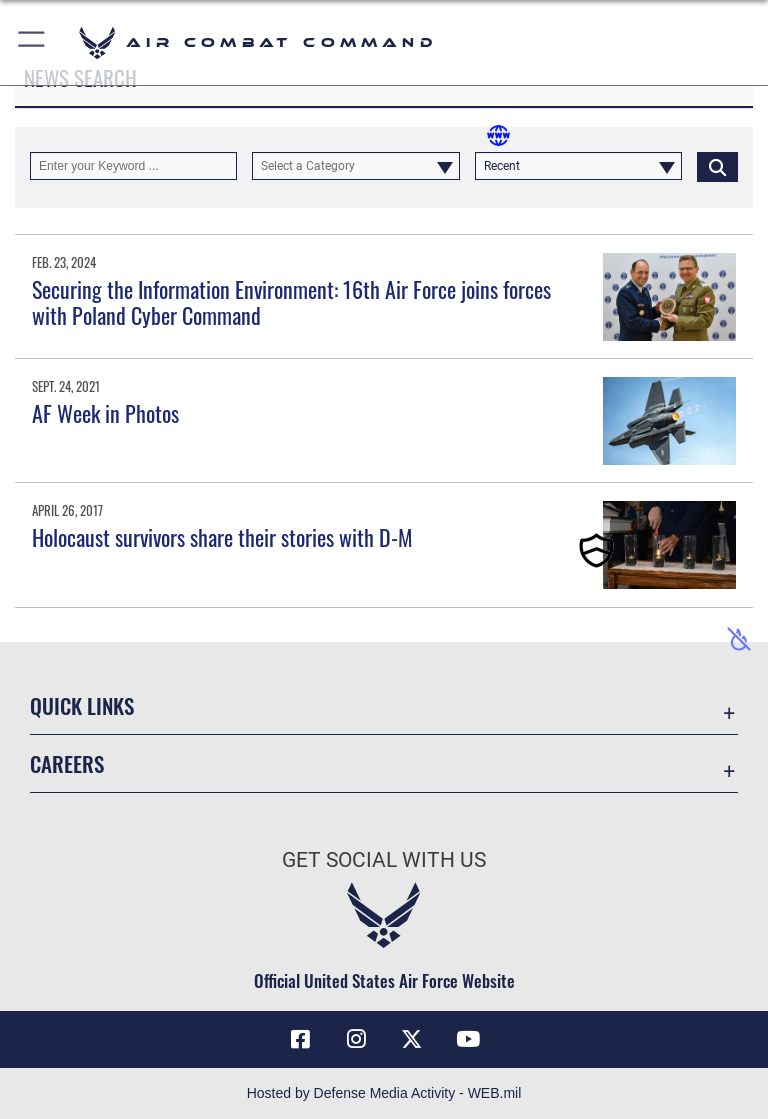  Describe the element at coordinates (596, 550) in the screenshot. I see `access security or protection settings` at that location.